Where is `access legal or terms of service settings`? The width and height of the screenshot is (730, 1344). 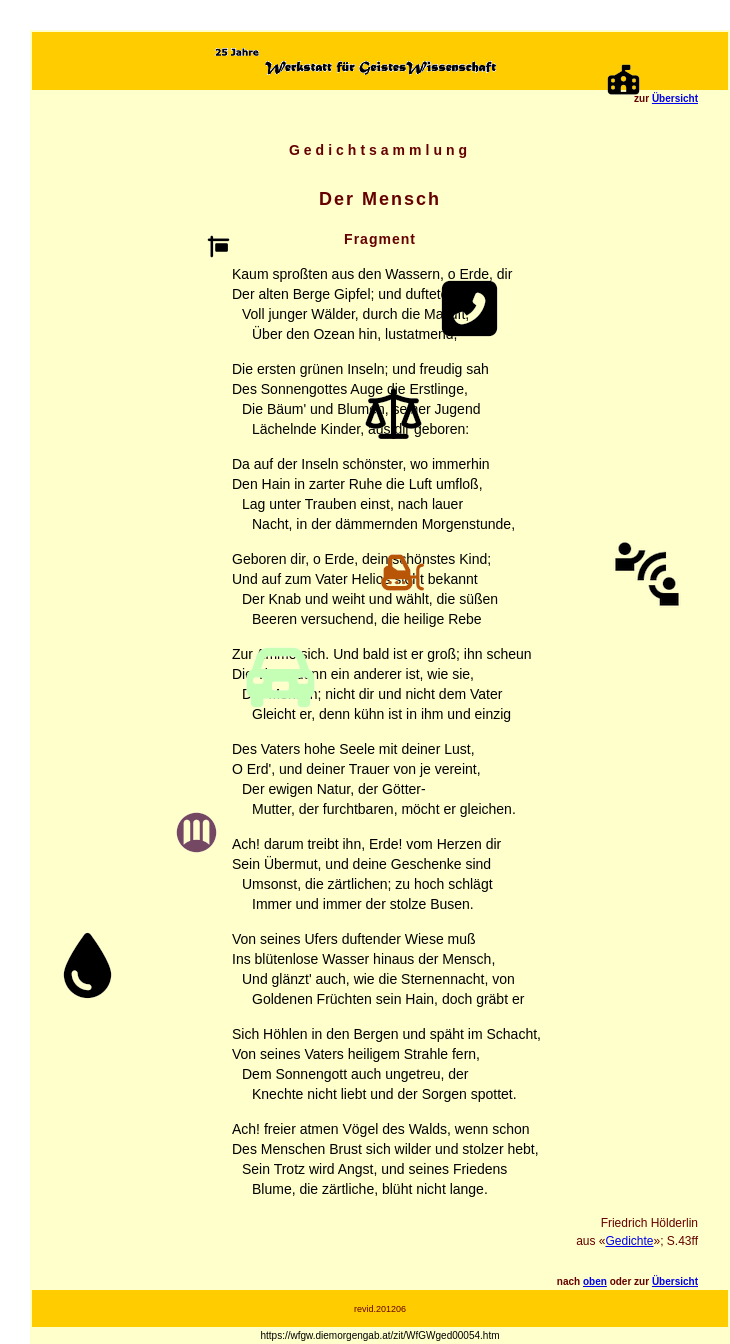 access legal or terms of service settings is located at coordinates (393, 413).